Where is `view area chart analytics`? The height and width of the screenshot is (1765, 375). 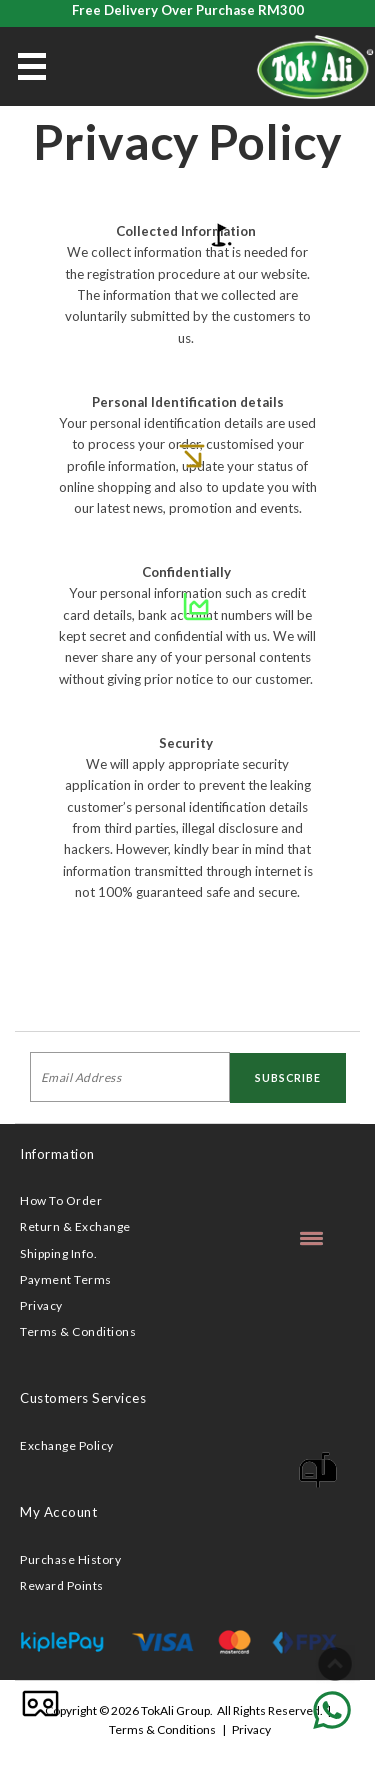
view area chart analytics is located at coordinates (197, 606).